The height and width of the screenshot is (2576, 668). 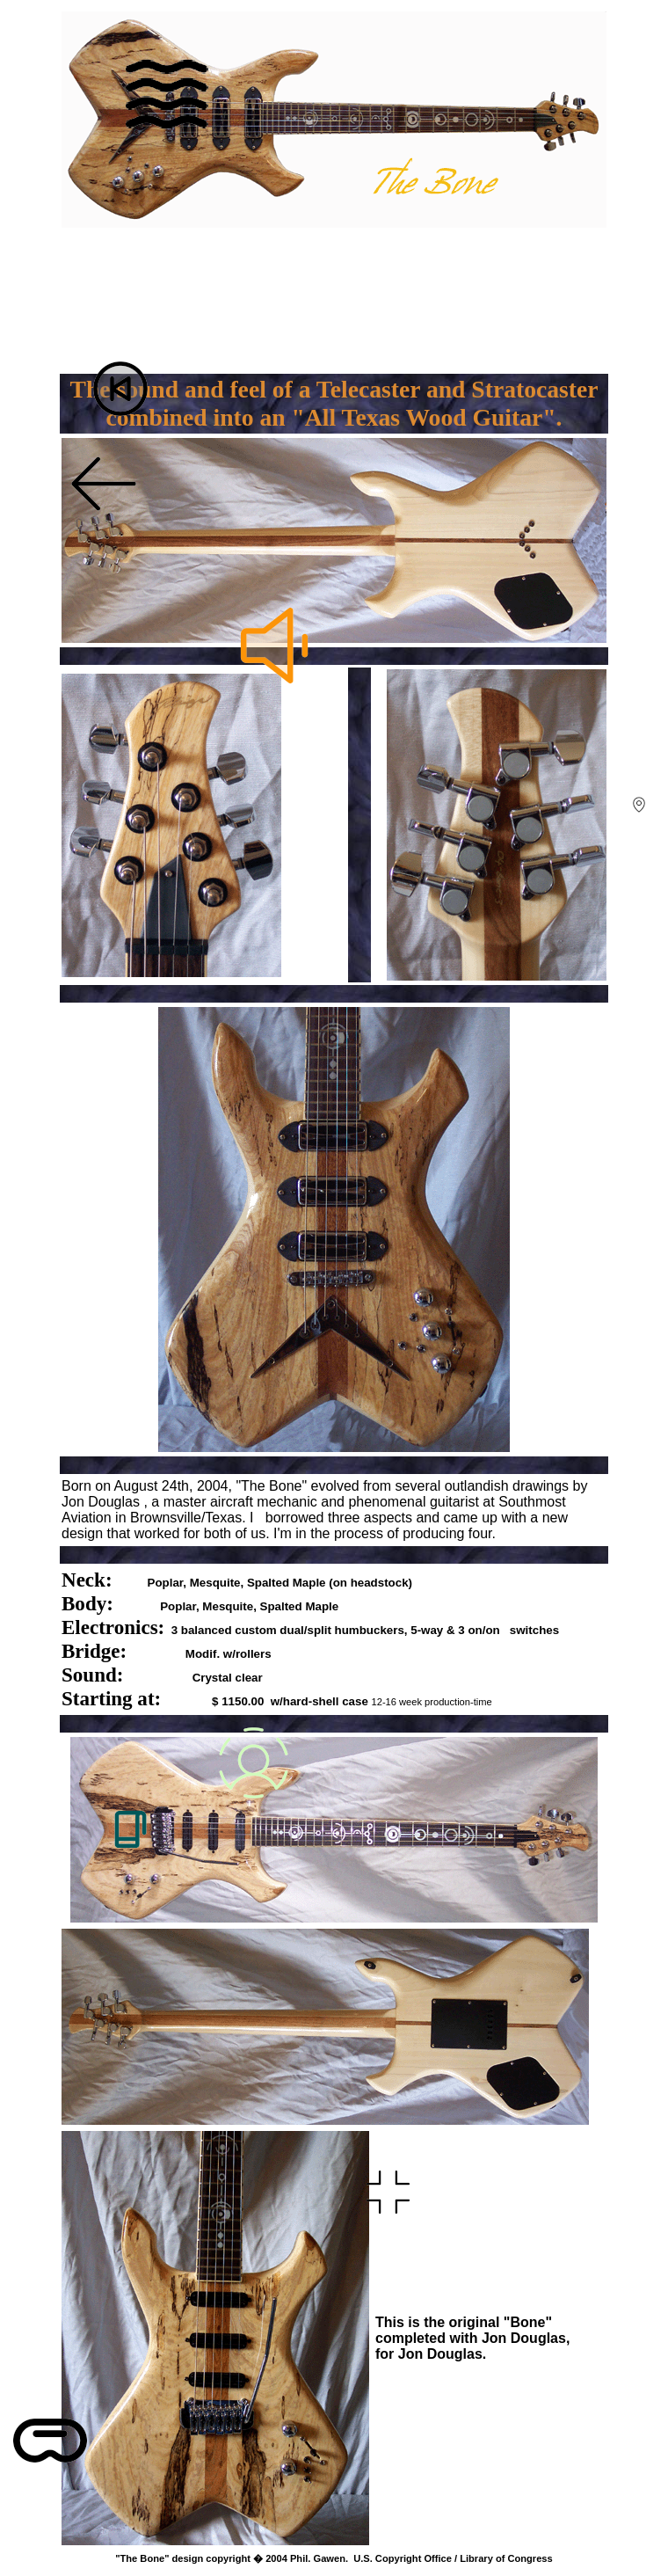 I want to click on user profile pending or incomplete, so click(x=253, y=1762).